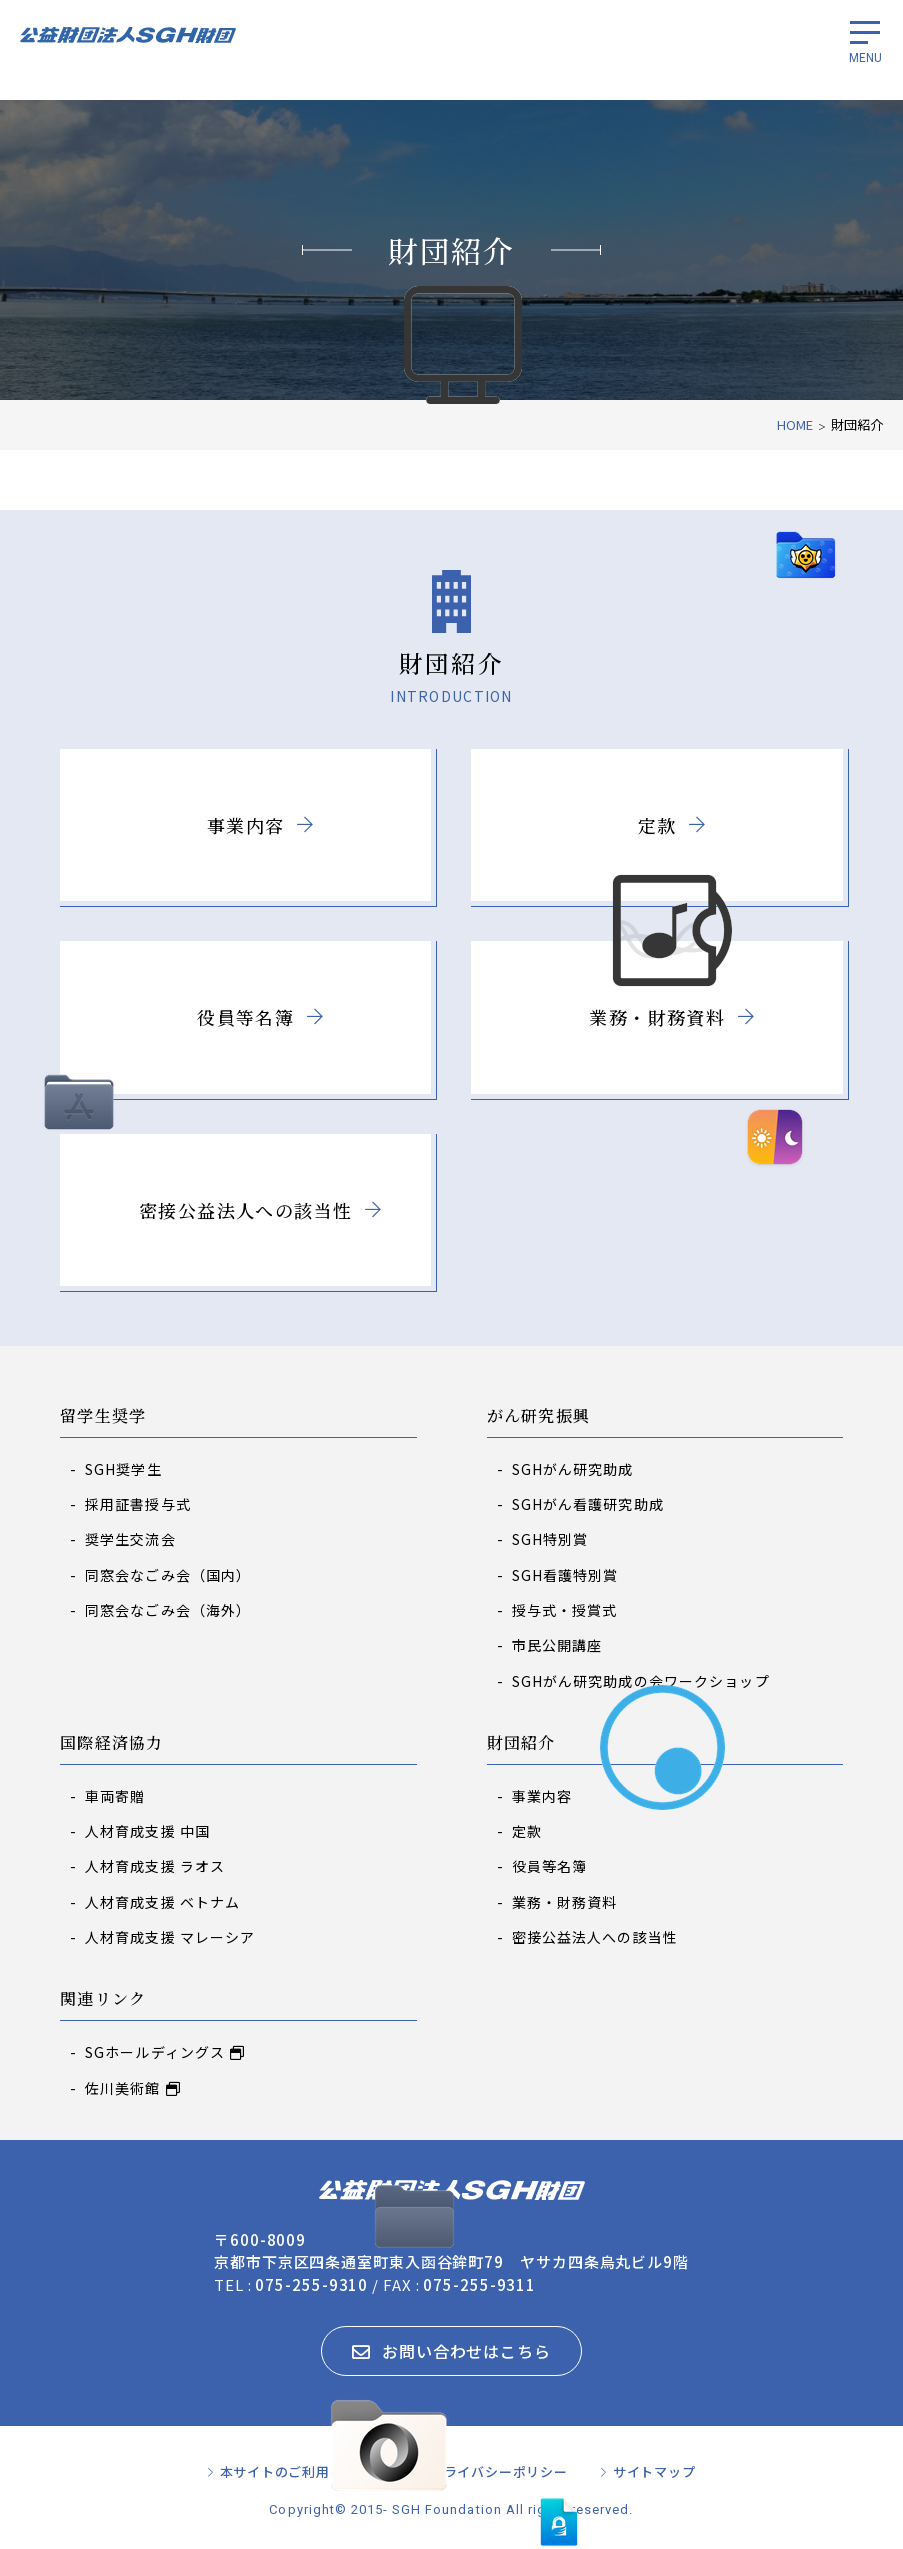 This screenshot has height=2549, width=903. What do you see at coordinates (559, 2522) in the screenshot?
I see `a PGP-encrypted file` at bounding box center [559, 2522].